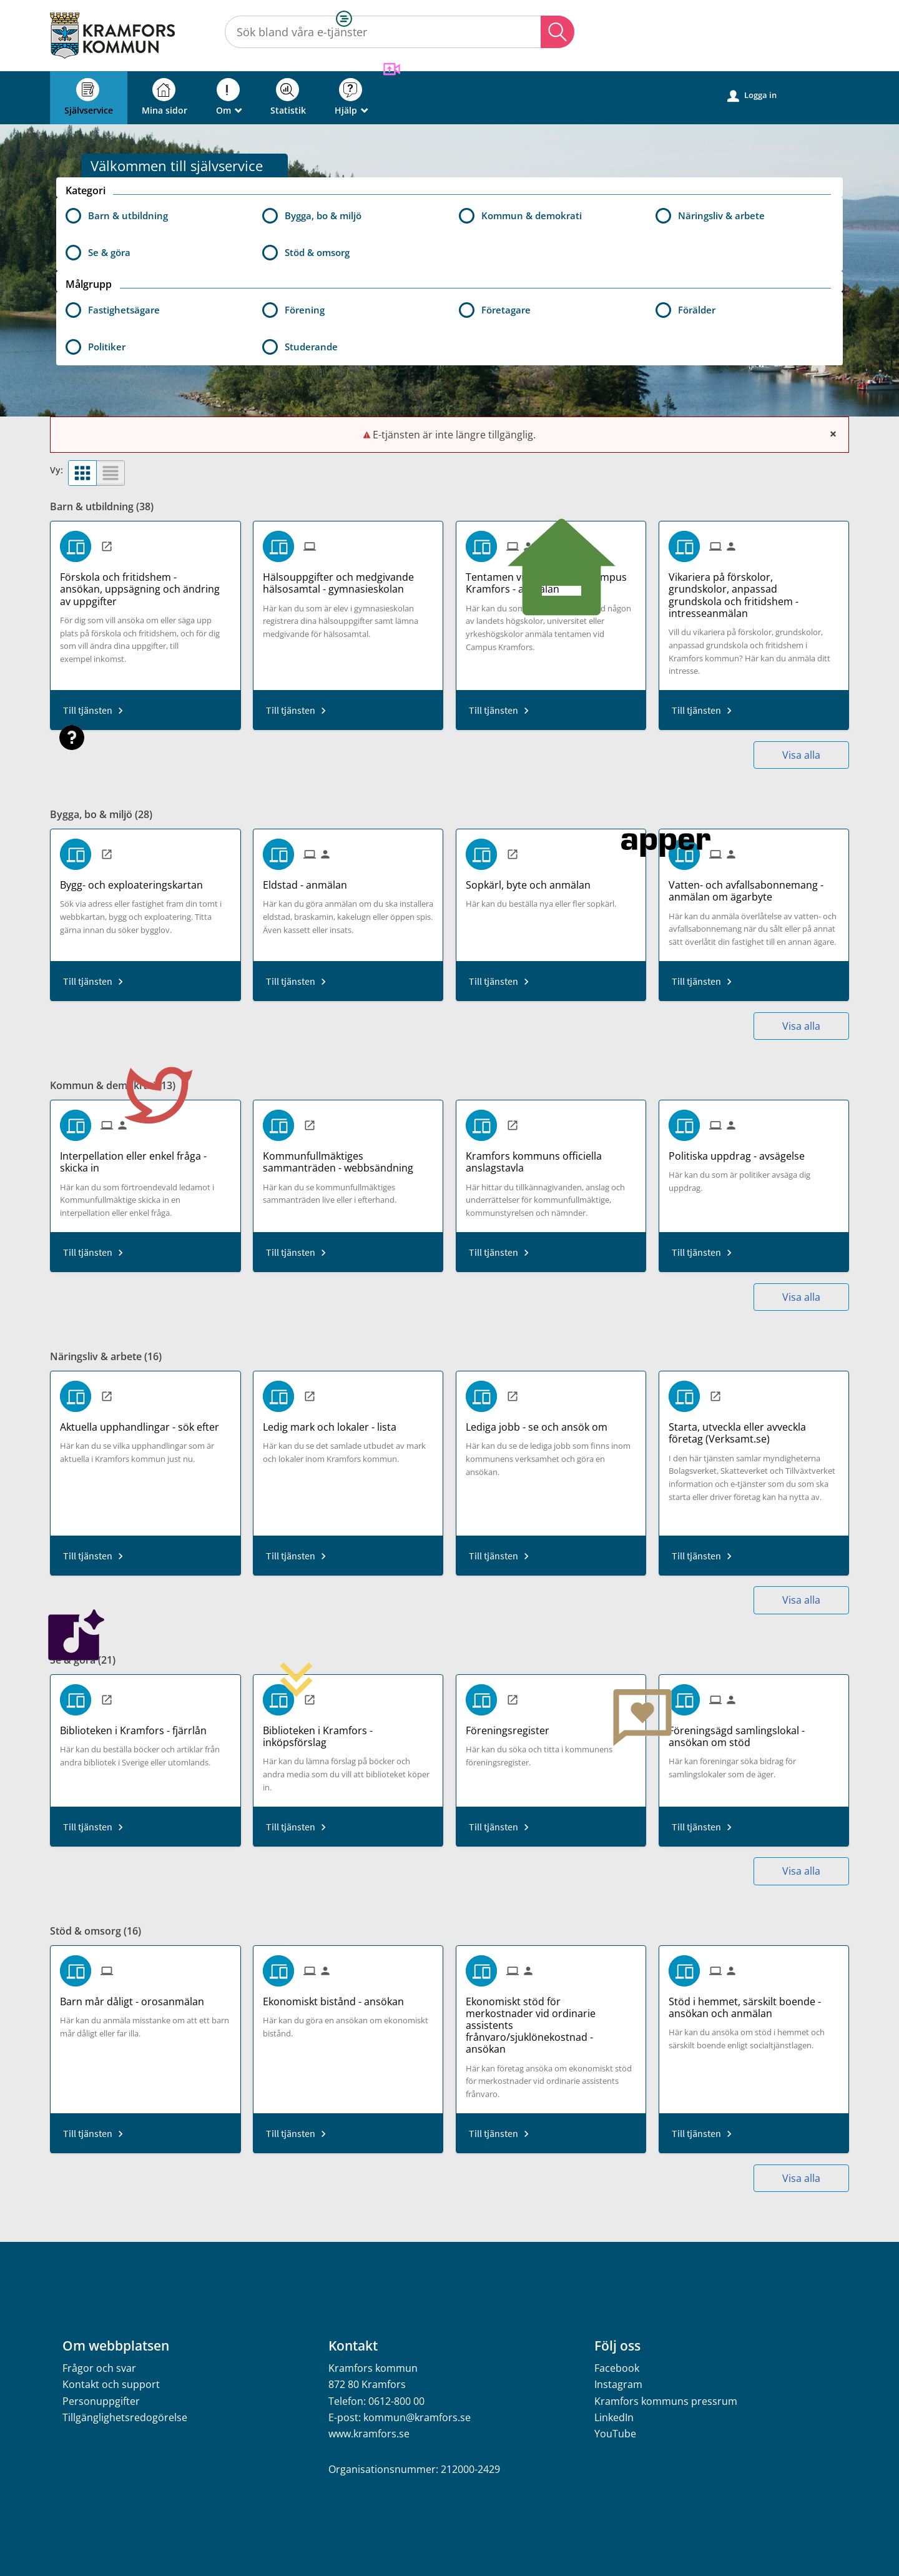  Describe the element at coordinates (296, 1678) in the screenshot. I see `scroll down to see more content` at that location.